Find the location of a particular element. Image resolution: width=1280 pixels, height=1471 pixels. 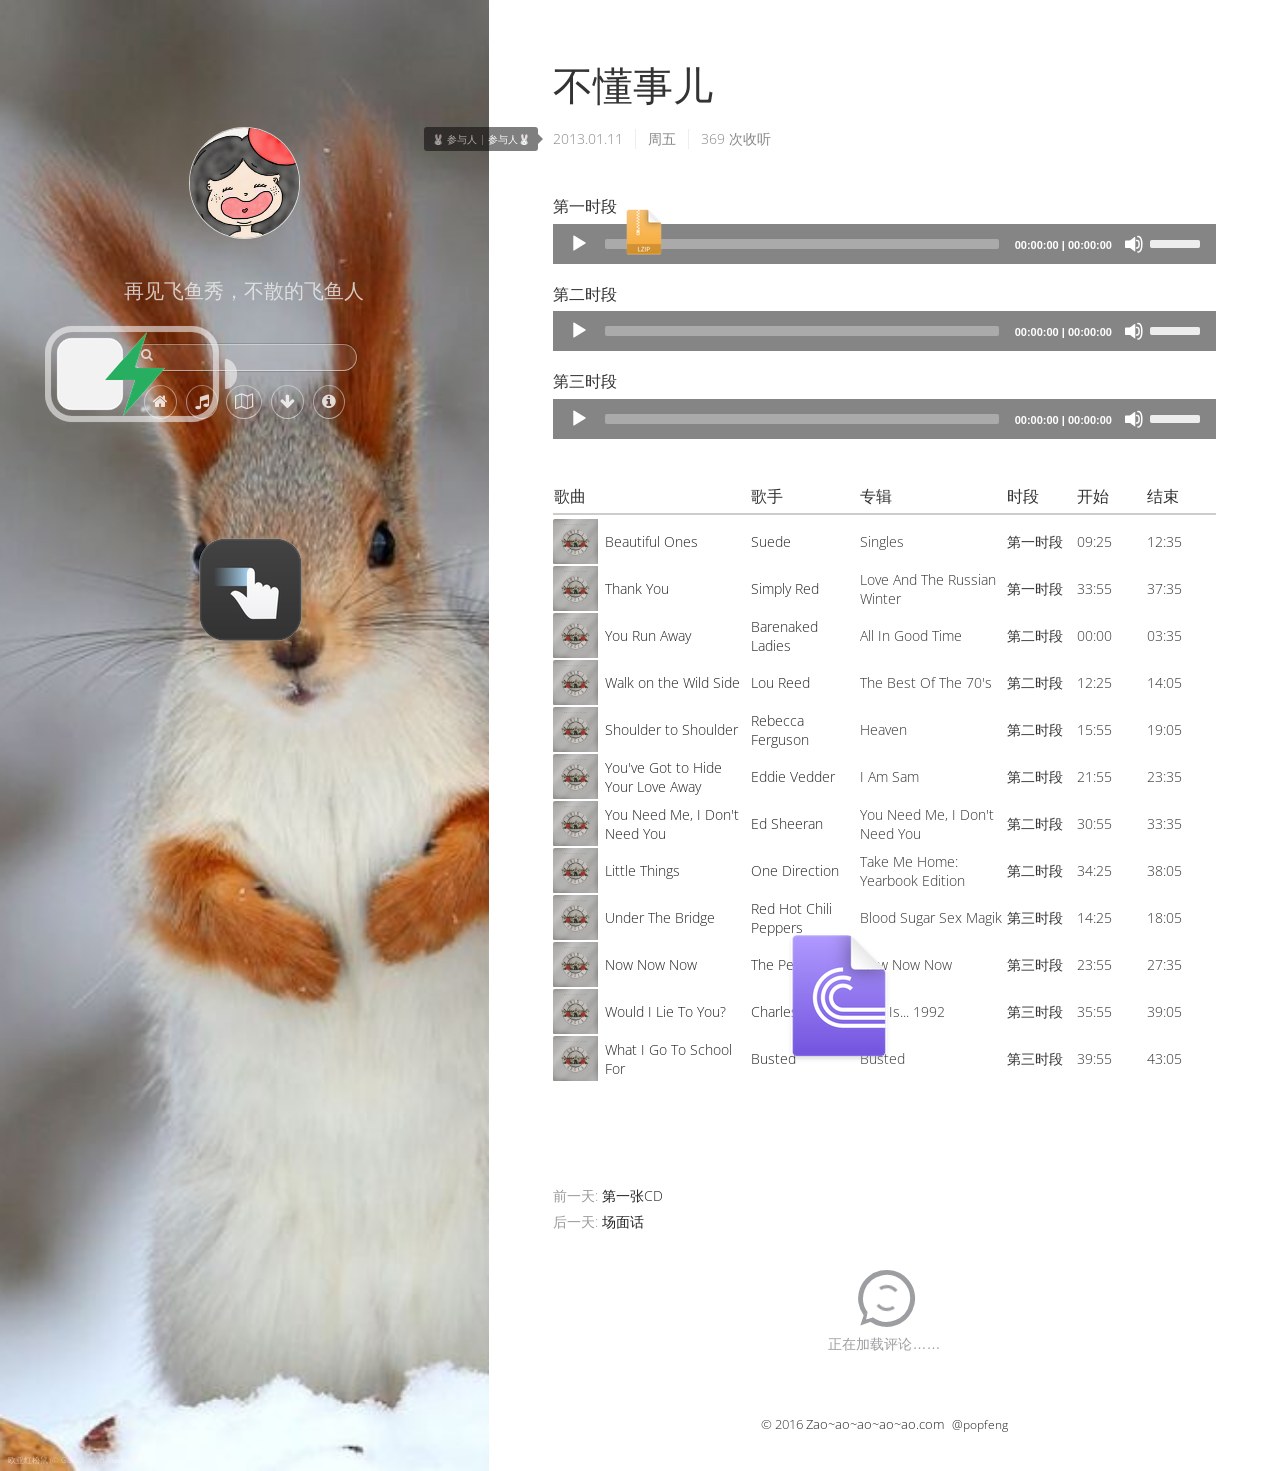

battery at 40% and currently charging is located at coordinates (141, 374).